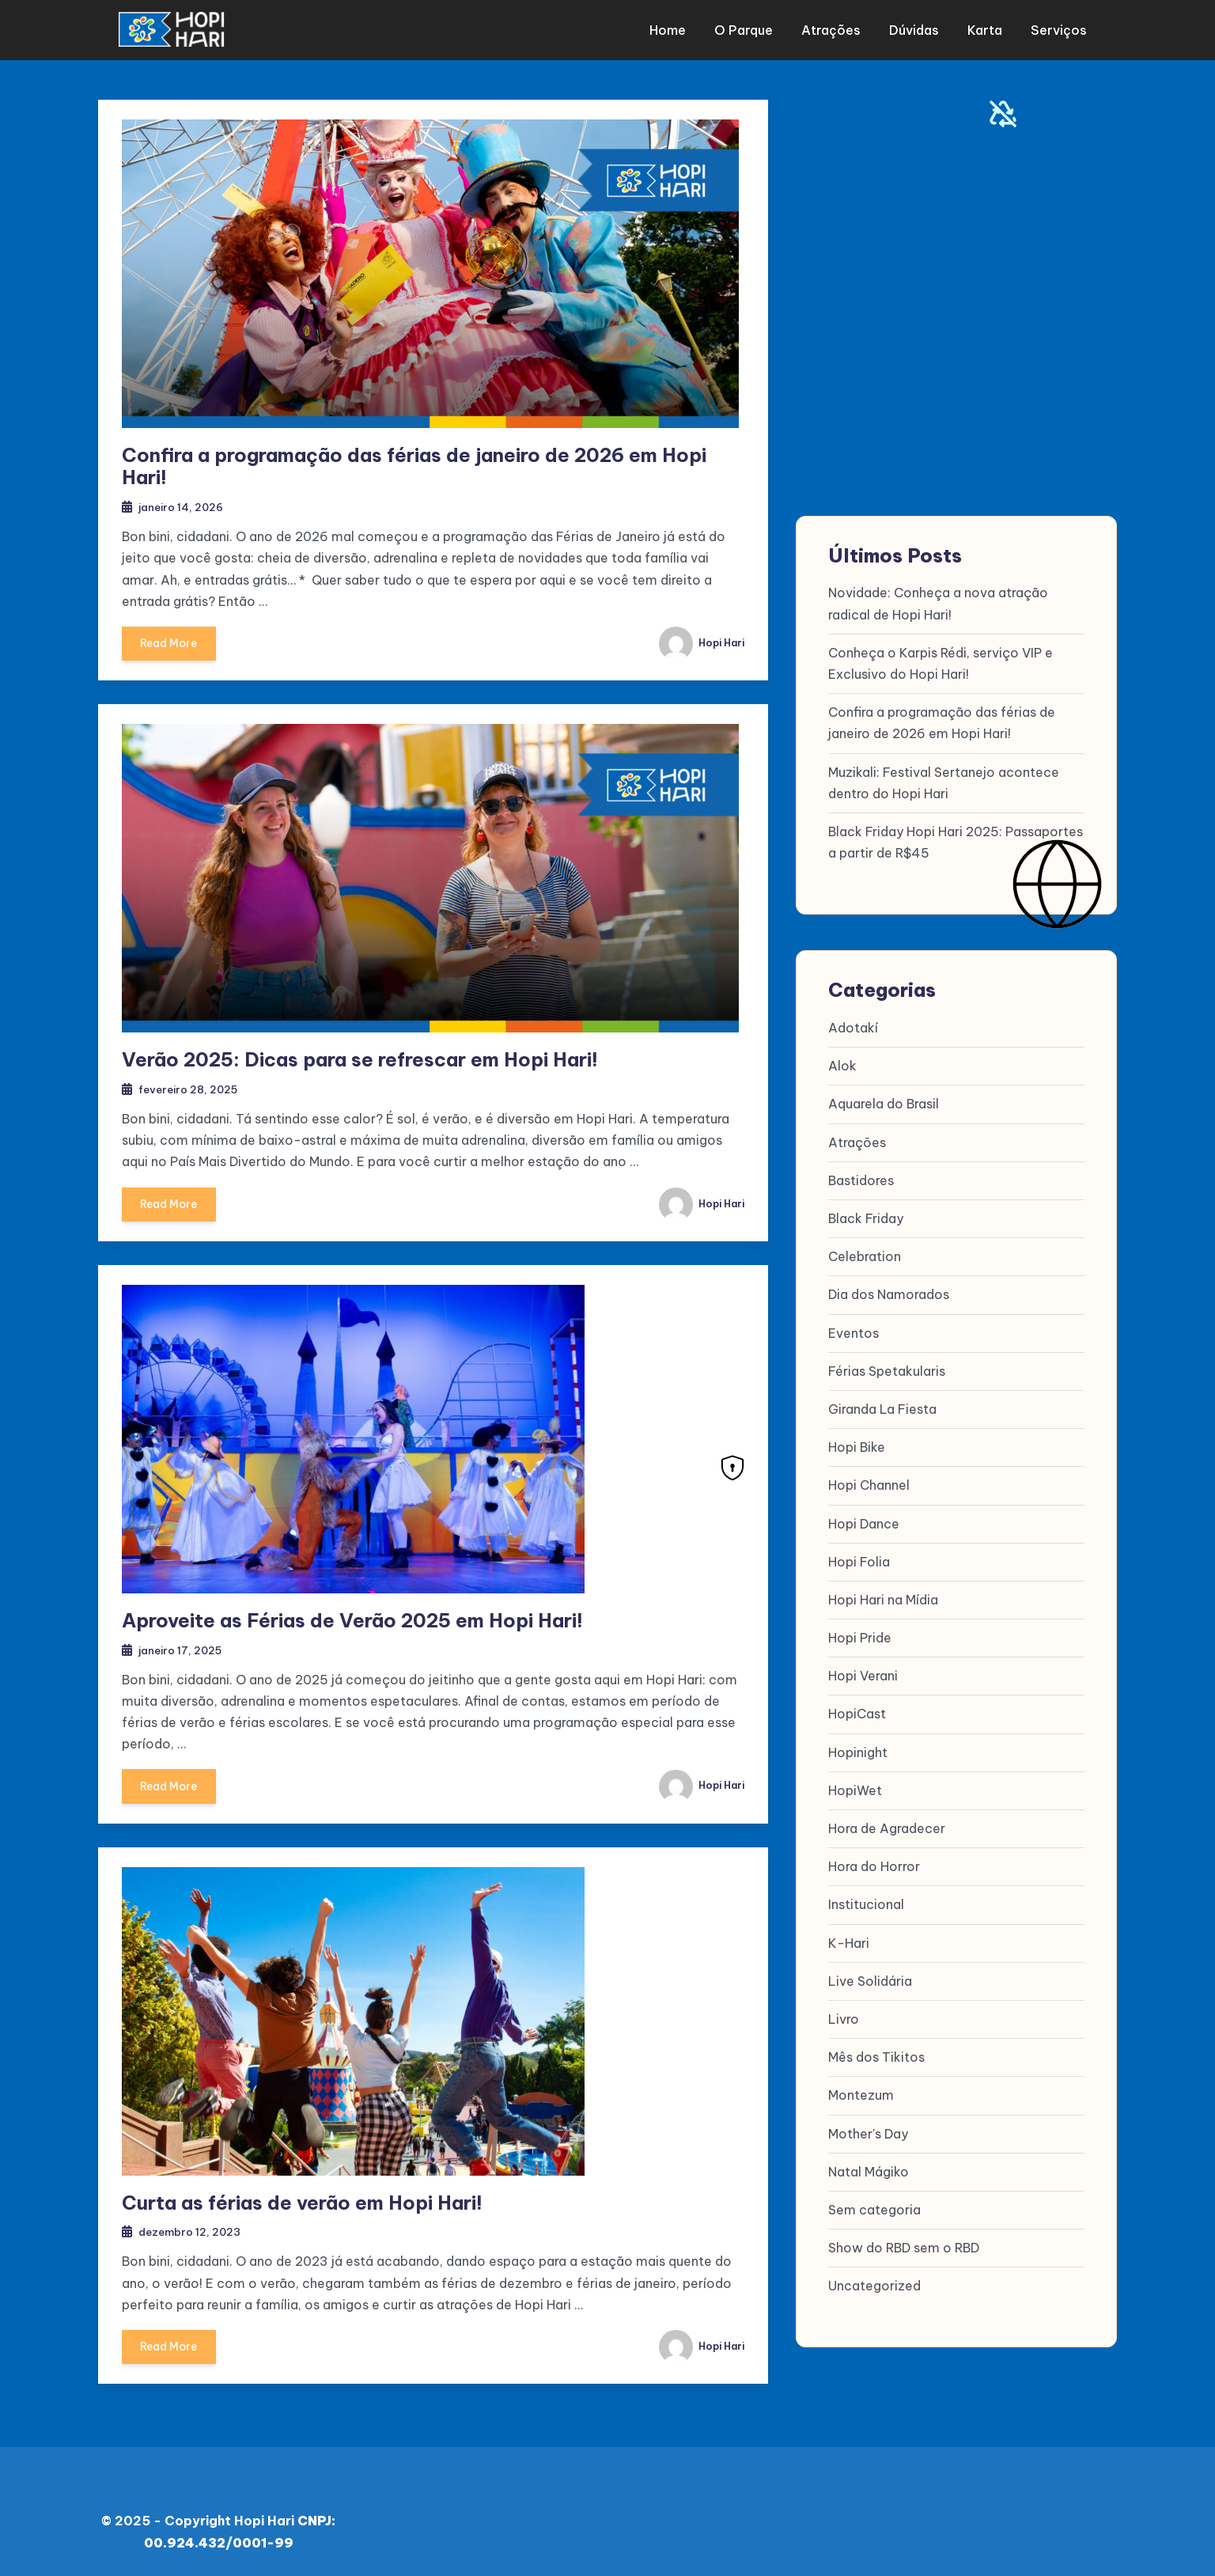  What do you see at coordinates (1057, 884) in the screenshot?
I see `switch to global or worldwide view` at bounding box center [1057, 884].